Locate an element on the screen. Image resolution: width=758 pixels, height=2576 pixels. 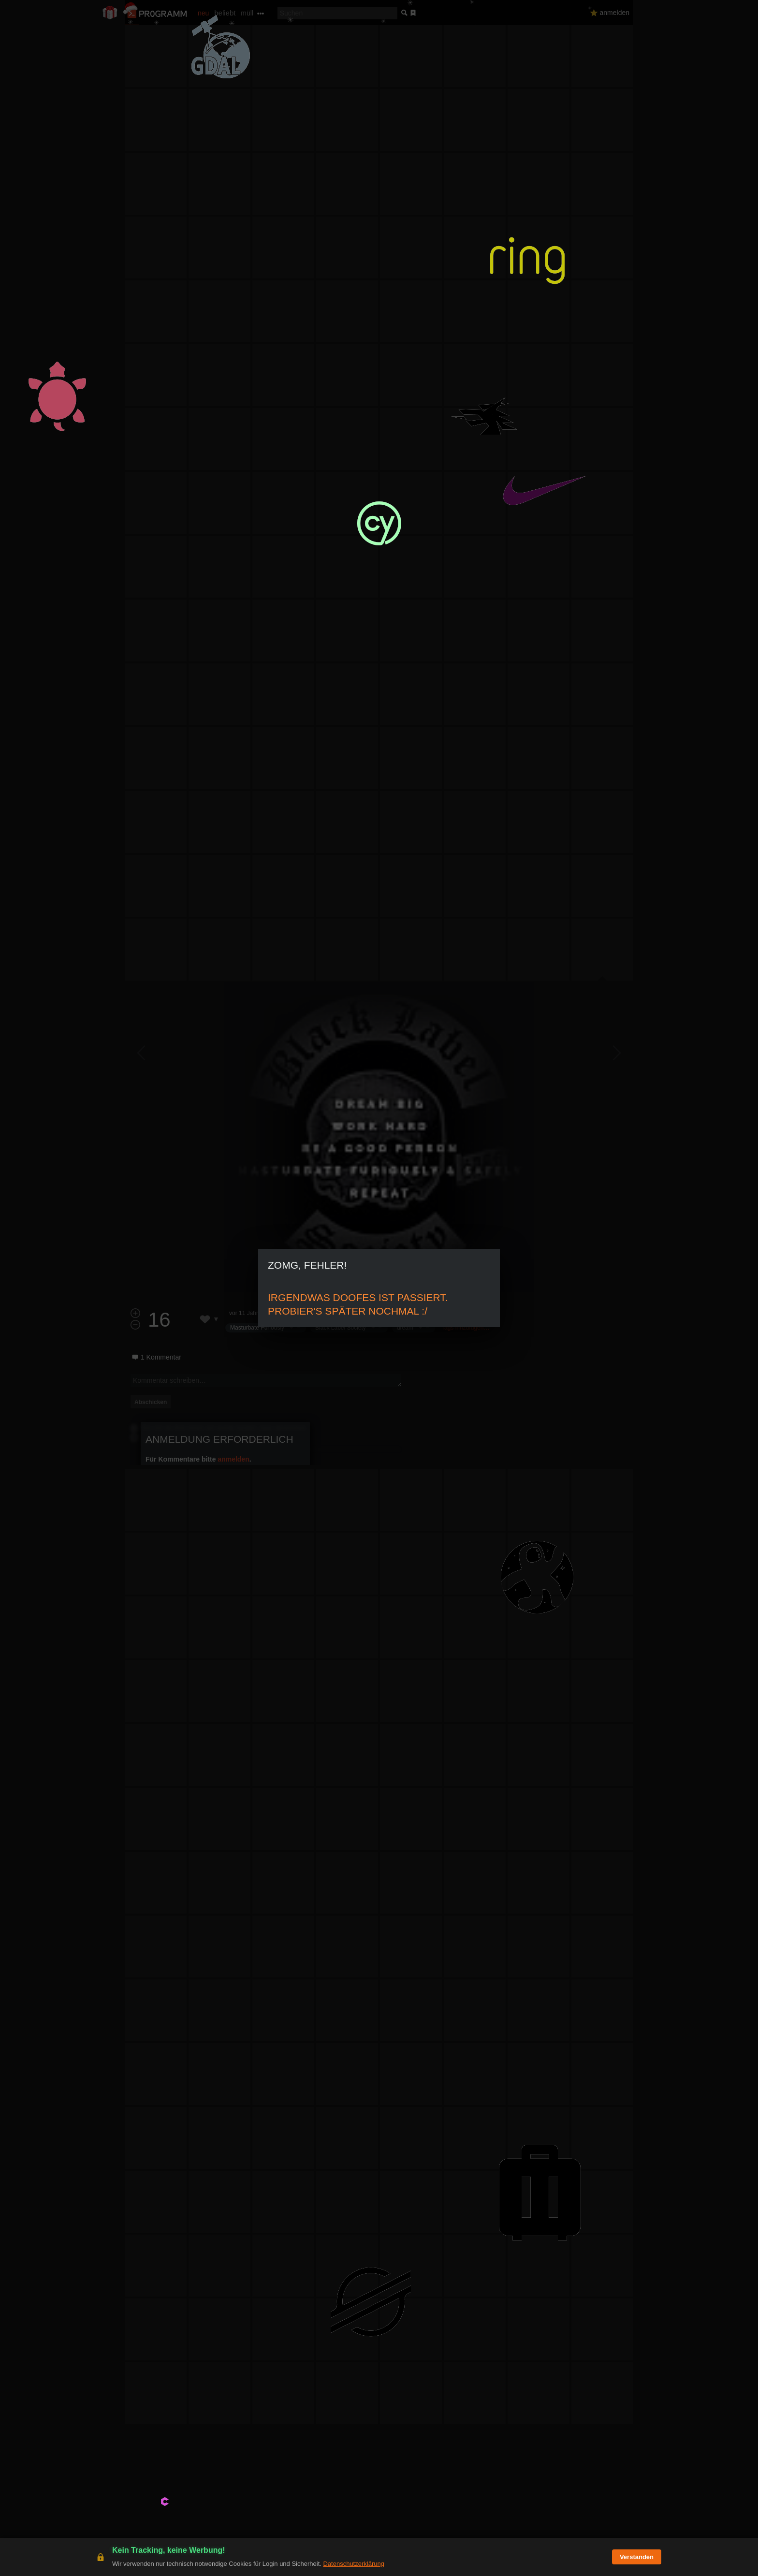
GDAL geospatial library logo is located at coordinates (220, 46).